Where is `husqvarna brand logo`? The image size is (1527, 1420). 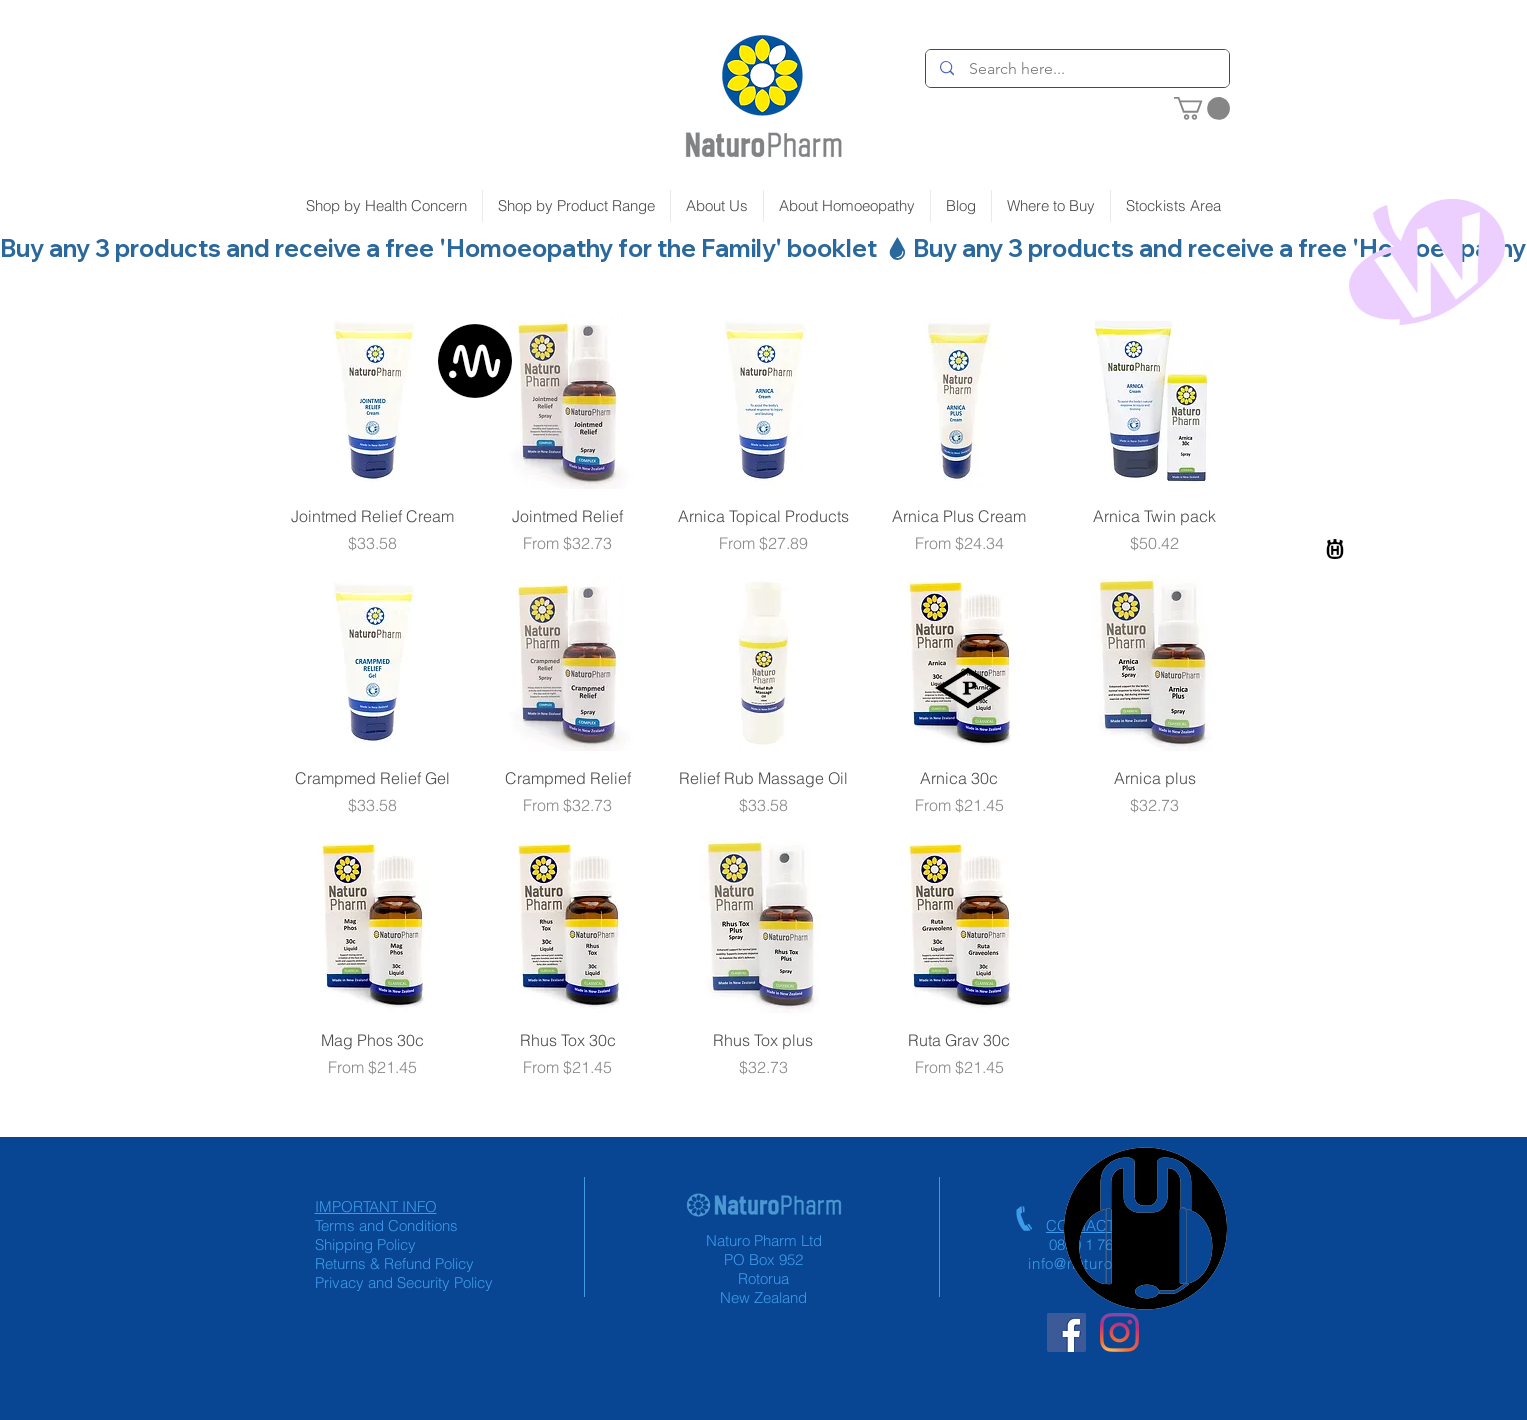 husqvarna brand logo is located at coordinates (1335, 549).